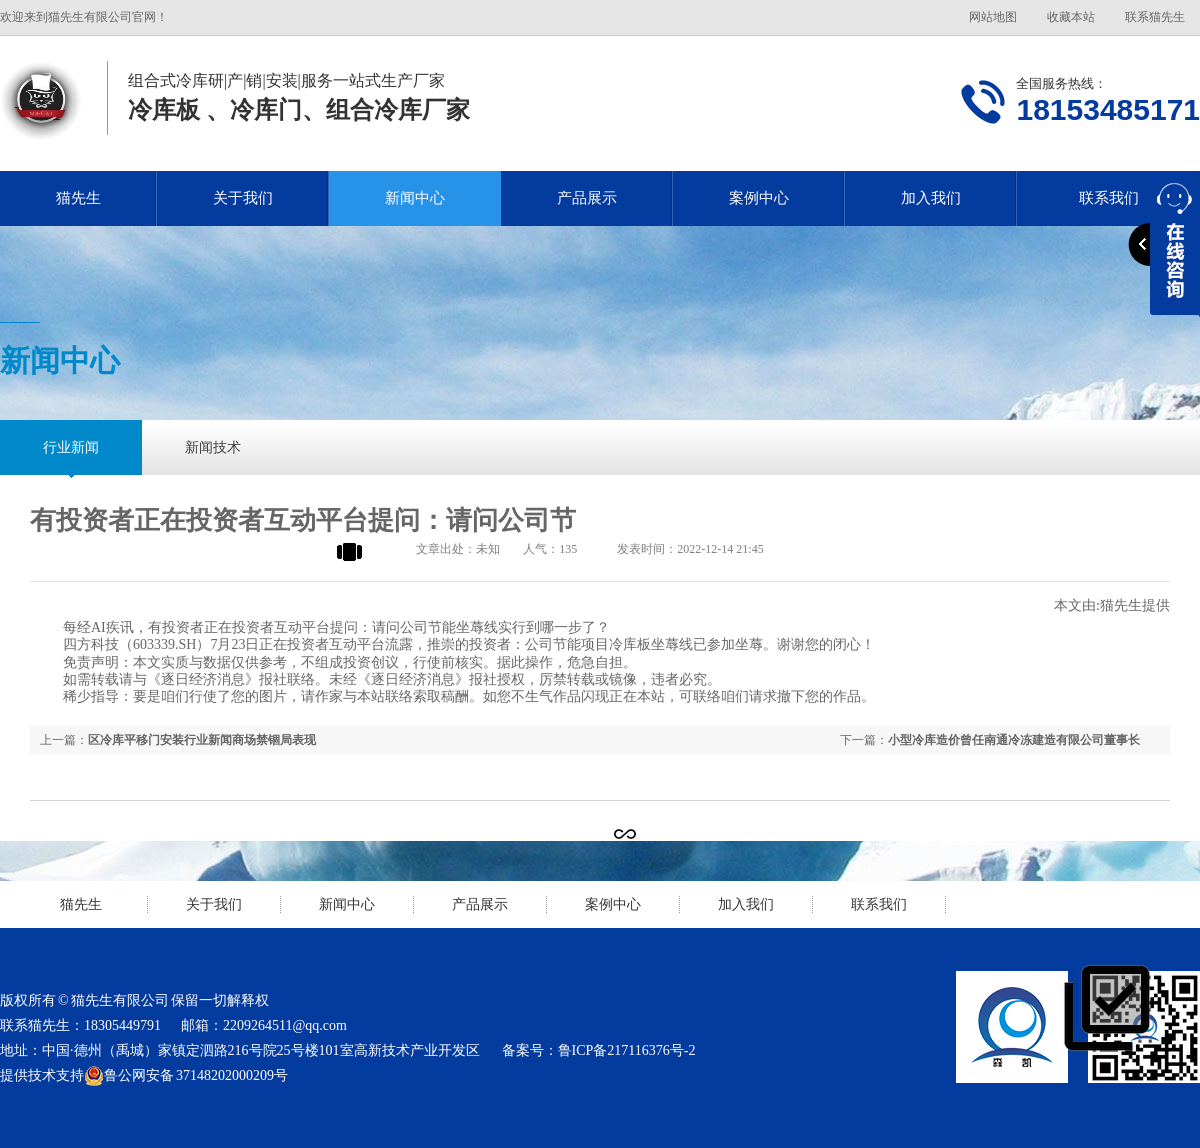 This screenshot has height=1148, width=1200. What do you see at coordinates (625, 834) in the screenshot?
I see `indicates unlimited or infinite capacity` at bounding box center [625, 834].